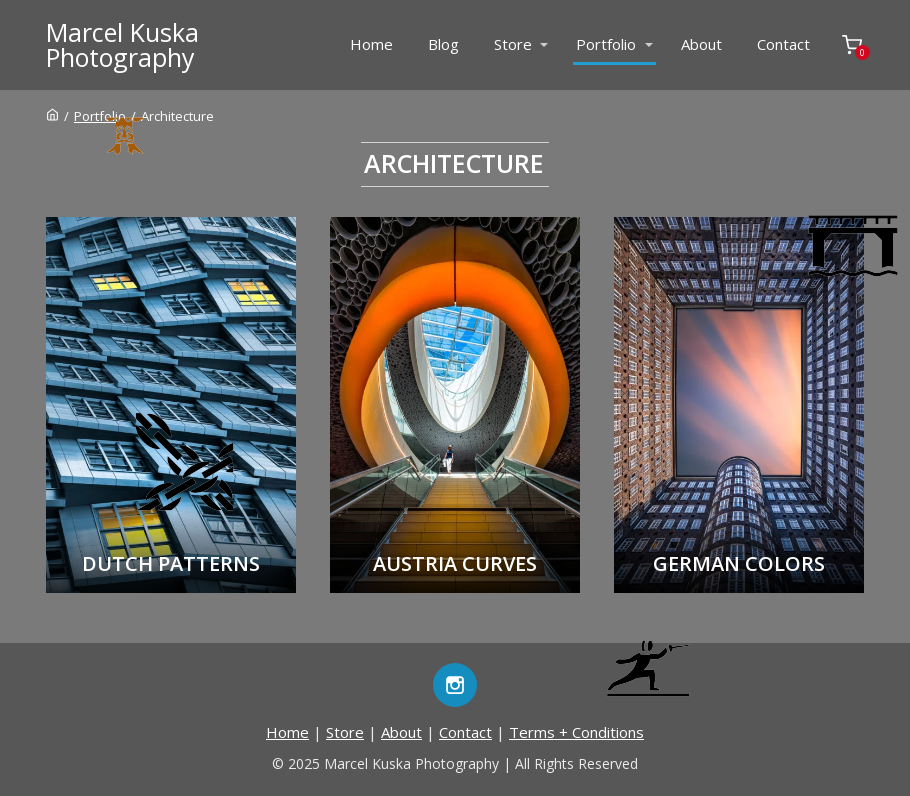 This screenshot has height=796, width=910. What do you see at coordinates (125, 136) in the screenshot?
I see `the deku tree character from the legend of zelda series` at bounding box center [125, 136].